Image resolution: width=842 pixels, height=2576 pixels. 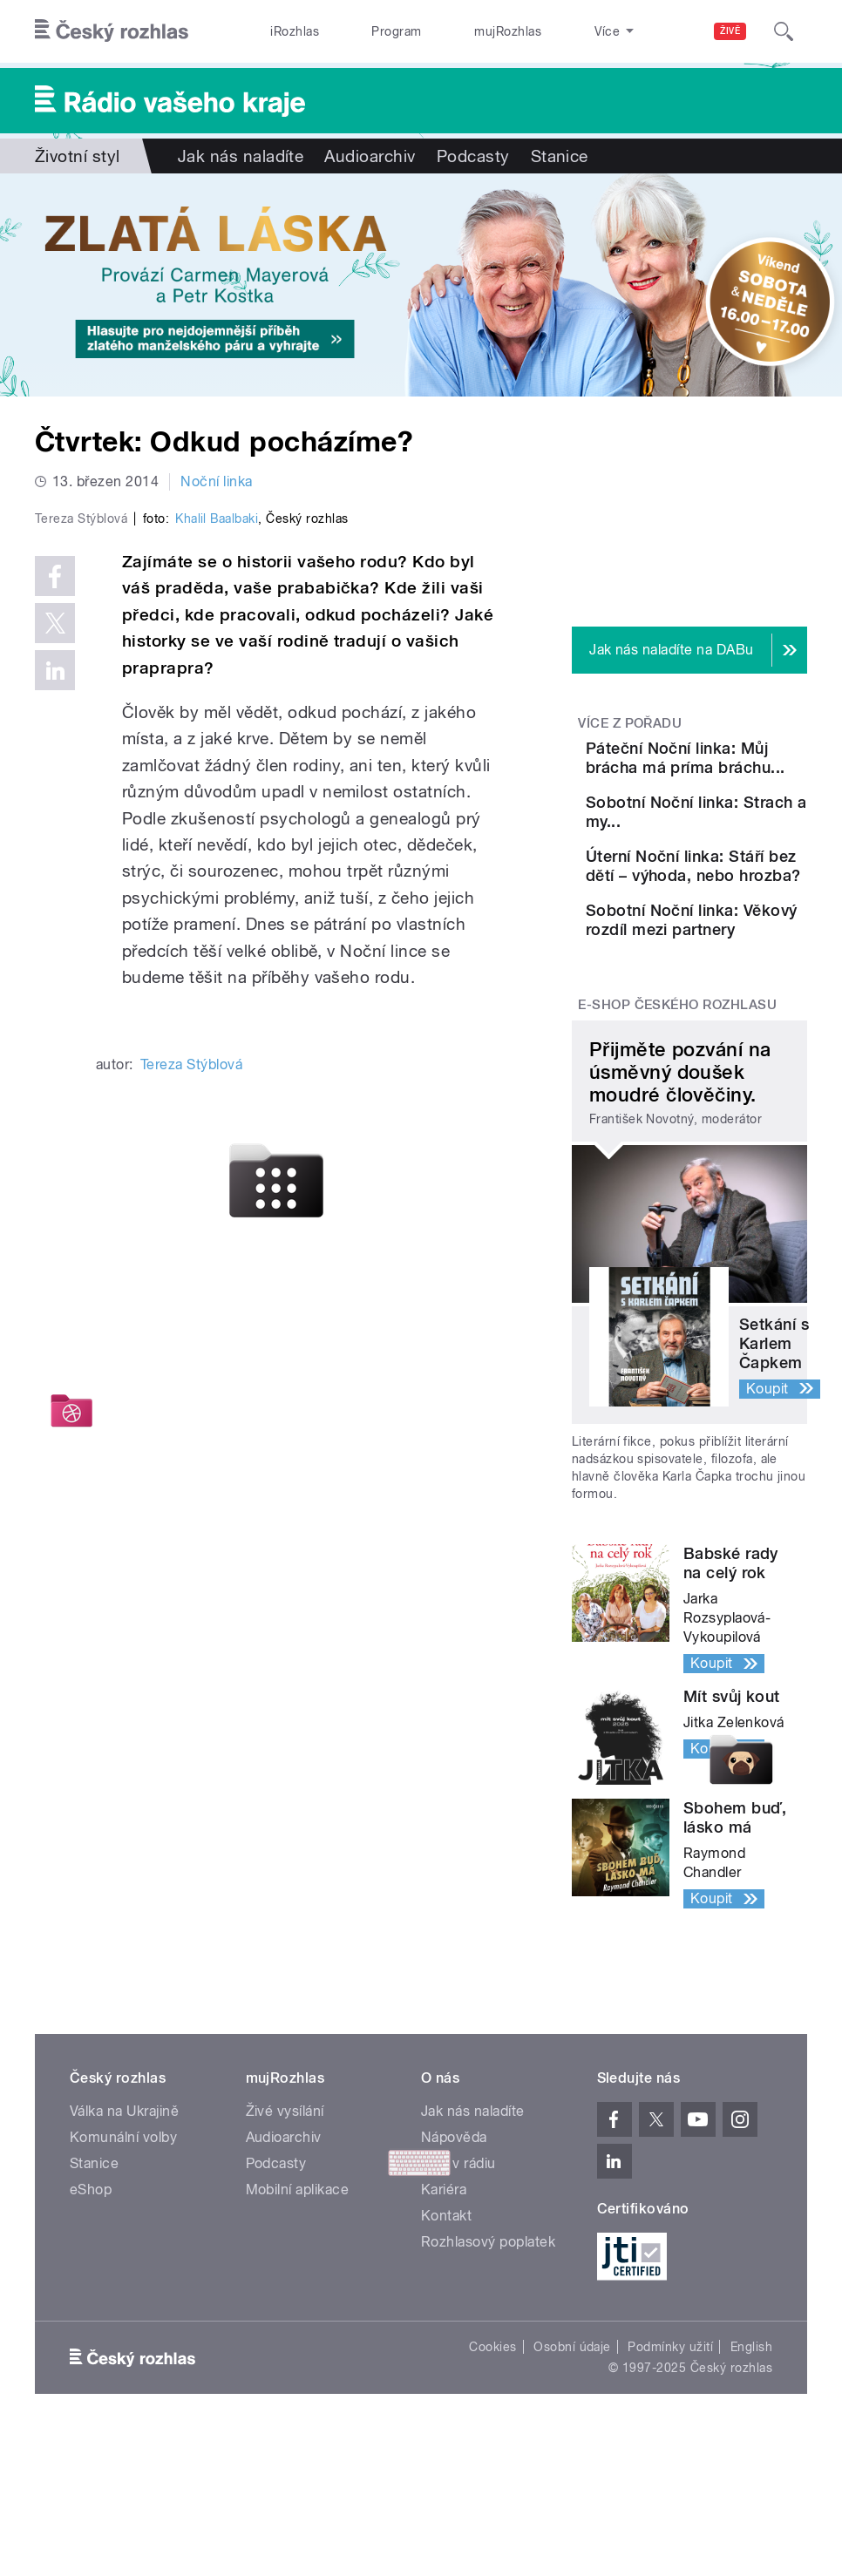 What do you see at coordinates (419, 2163) in the screenshot?
I see `connect a bluetooth keyboard` at bounding box center [419, 2163].